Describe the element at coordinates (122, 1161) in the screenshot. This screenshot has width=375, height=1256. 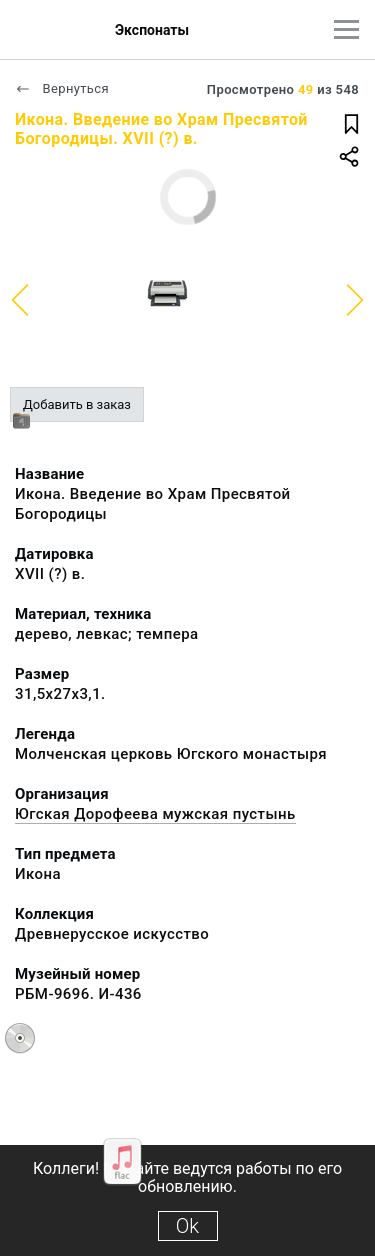
I see `flac audio file in ogg container format` at that location.